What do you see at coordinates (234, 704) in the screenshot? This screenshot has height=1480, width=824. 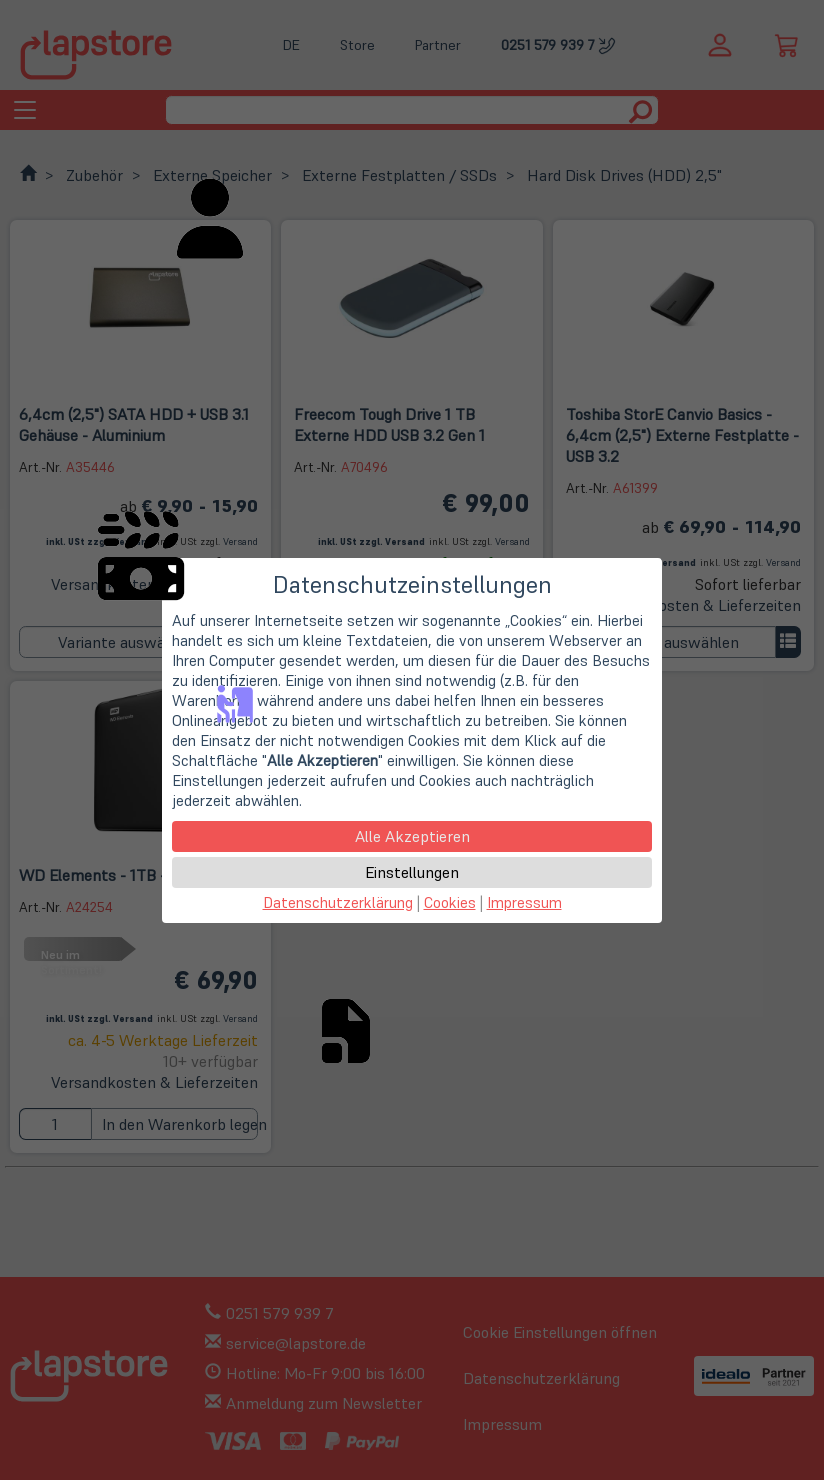 I see `access voting or polling booth` at bounding box center [234, 704].